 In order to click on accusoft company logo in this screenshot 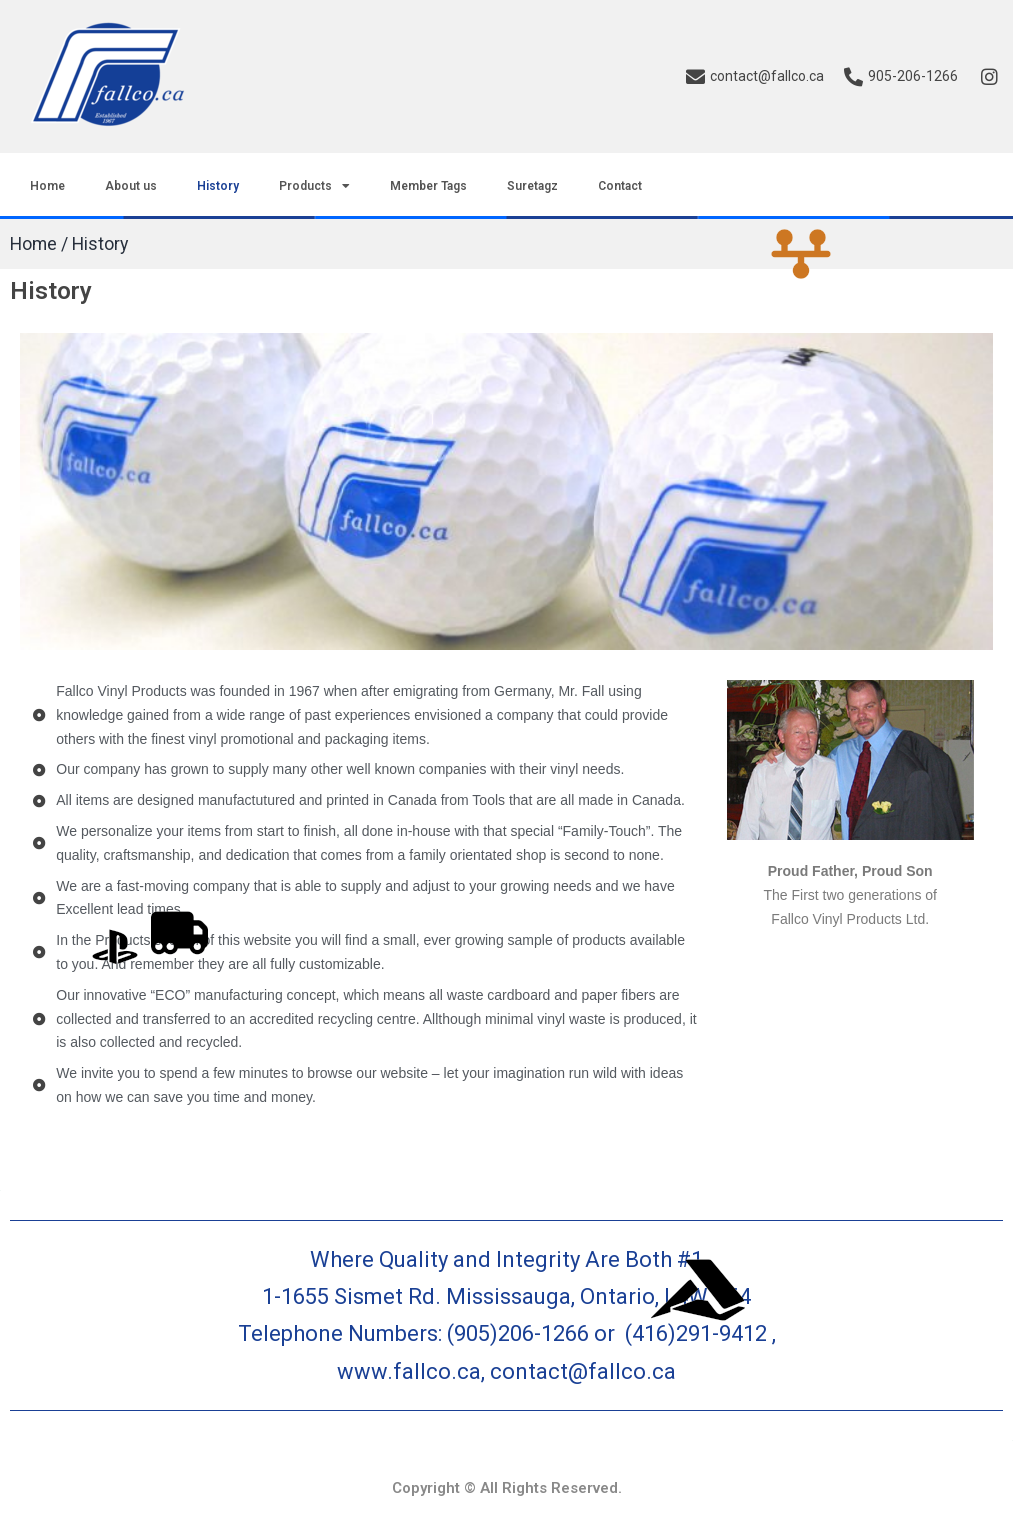, I will do `click(698, 1290)`.